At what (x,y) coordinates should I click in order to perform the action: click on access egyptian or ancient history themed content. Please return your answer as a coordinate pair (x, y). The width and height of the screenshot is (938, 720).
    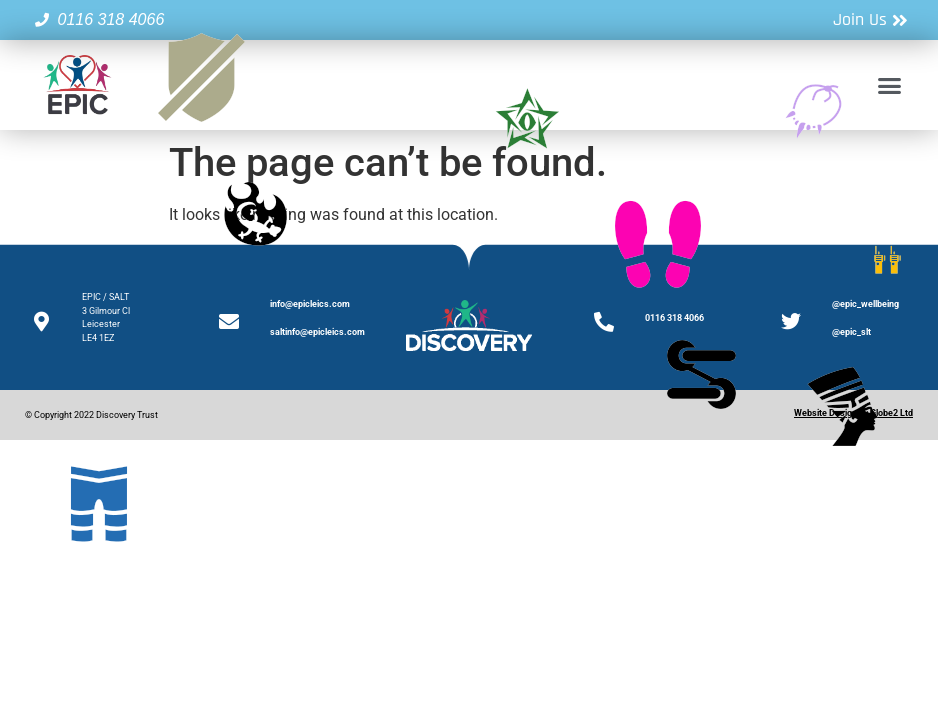
    Looking at the image, I should click on (842, 406).